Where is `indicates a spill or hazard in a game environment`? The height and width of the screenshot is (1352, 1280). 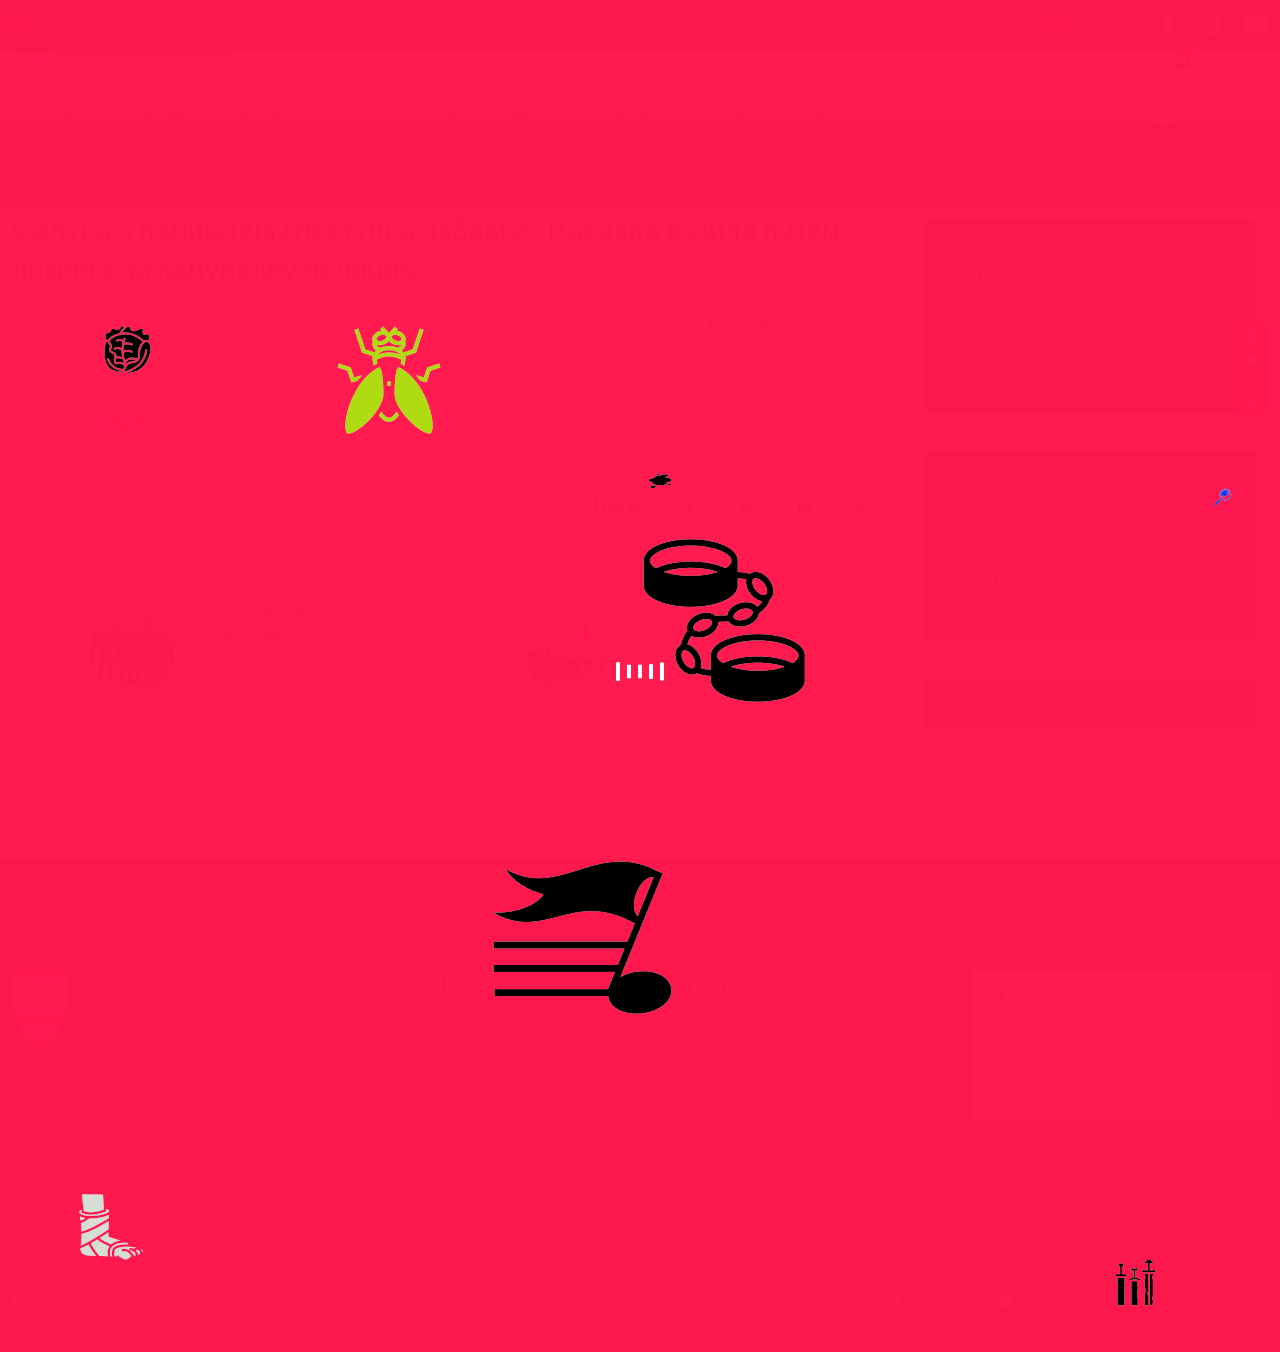 indicates a spill or hazard in a game environment is located at coordinates (660, 479).